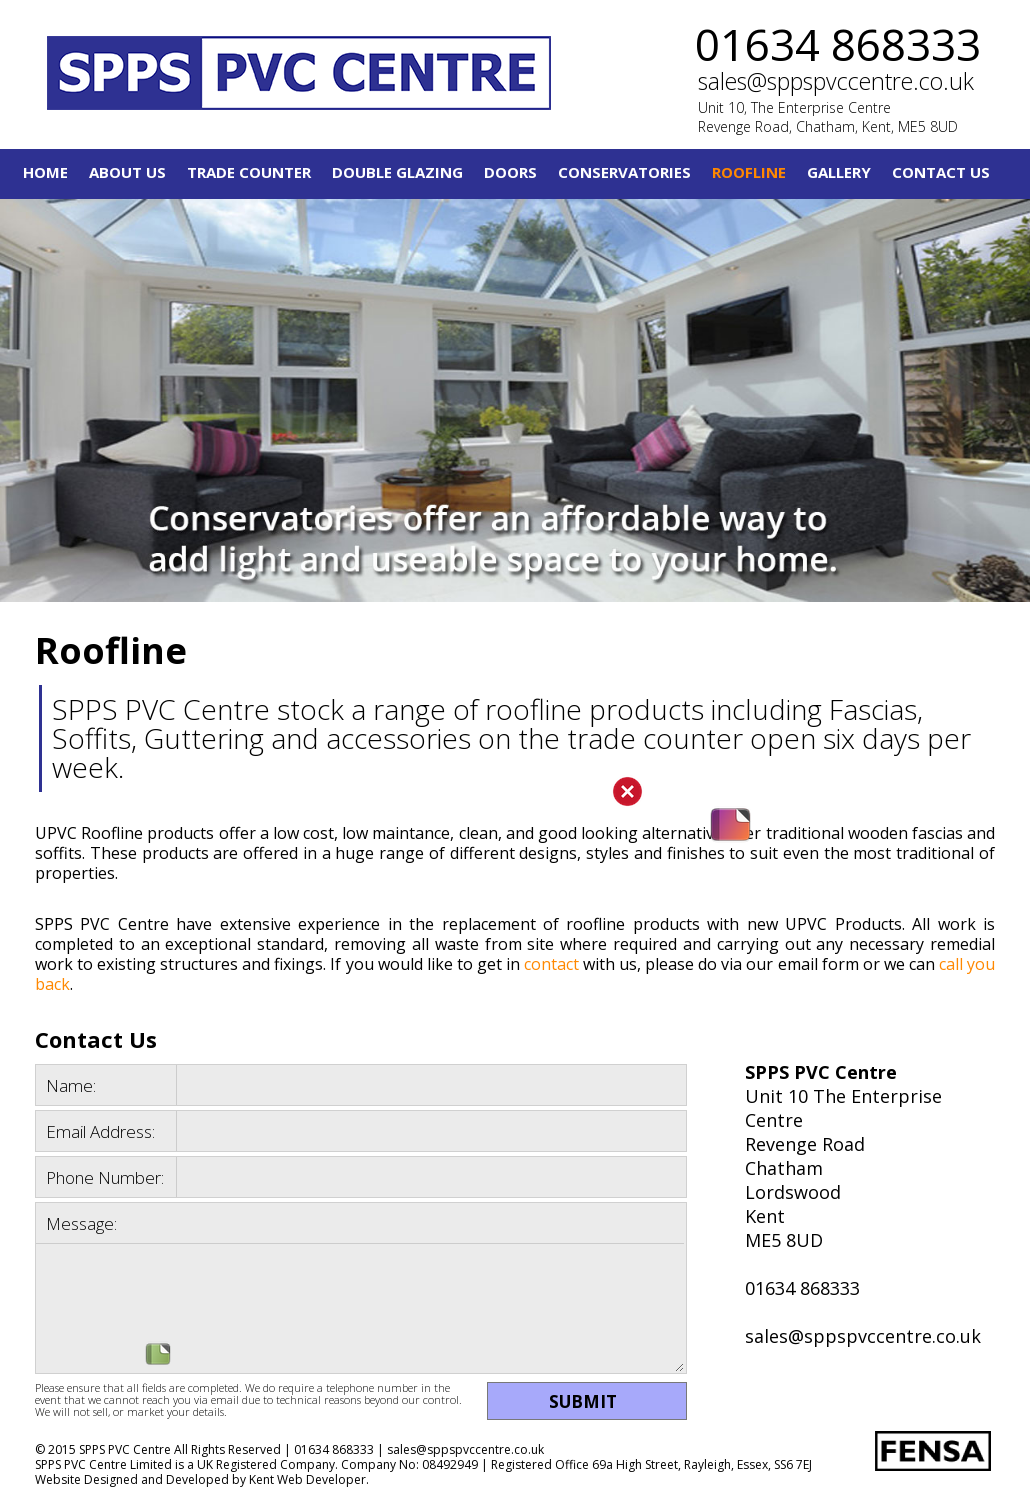 This screenshot has width=1030, height=1509. I want to click on customize desktop theme and appearance settings, so click(158, 1354).